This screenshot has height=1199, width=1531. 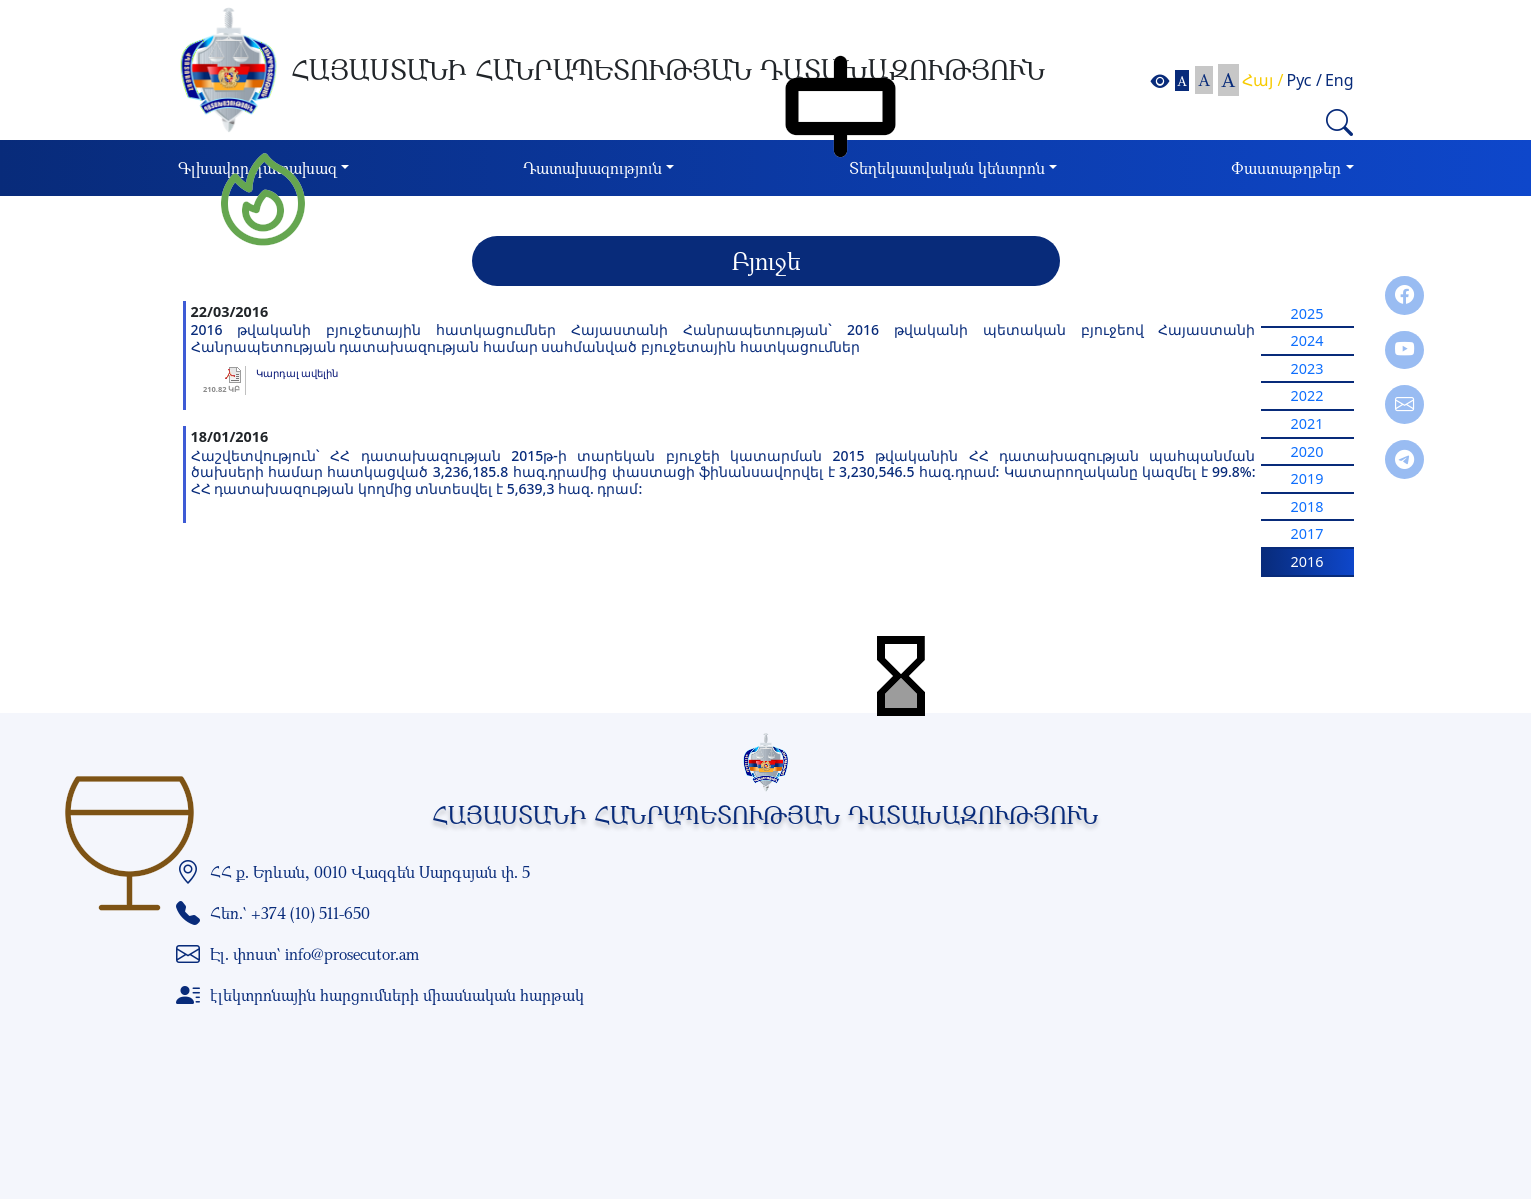 I want to click on indicates time is running out or nearing completion, so click(x=901, y=676).